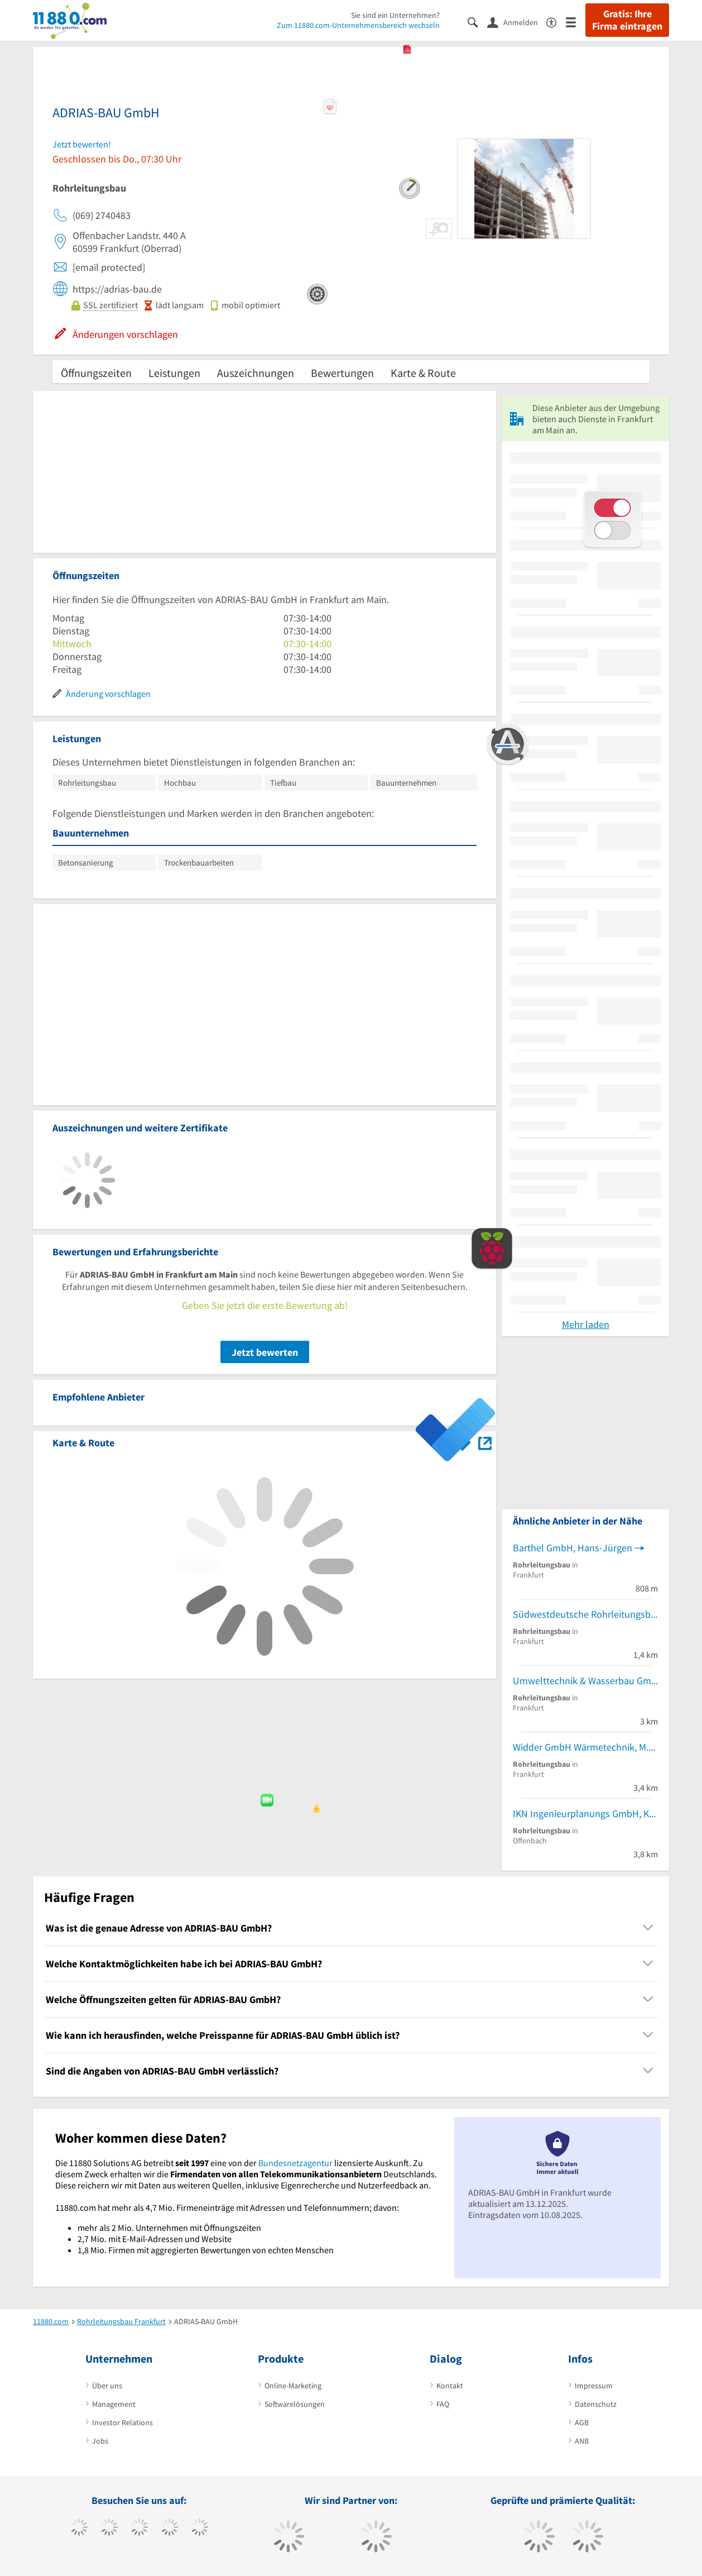  Describe the element at coordinates (507, 744) in the screenshot. I see `check for available software updates` at that location.